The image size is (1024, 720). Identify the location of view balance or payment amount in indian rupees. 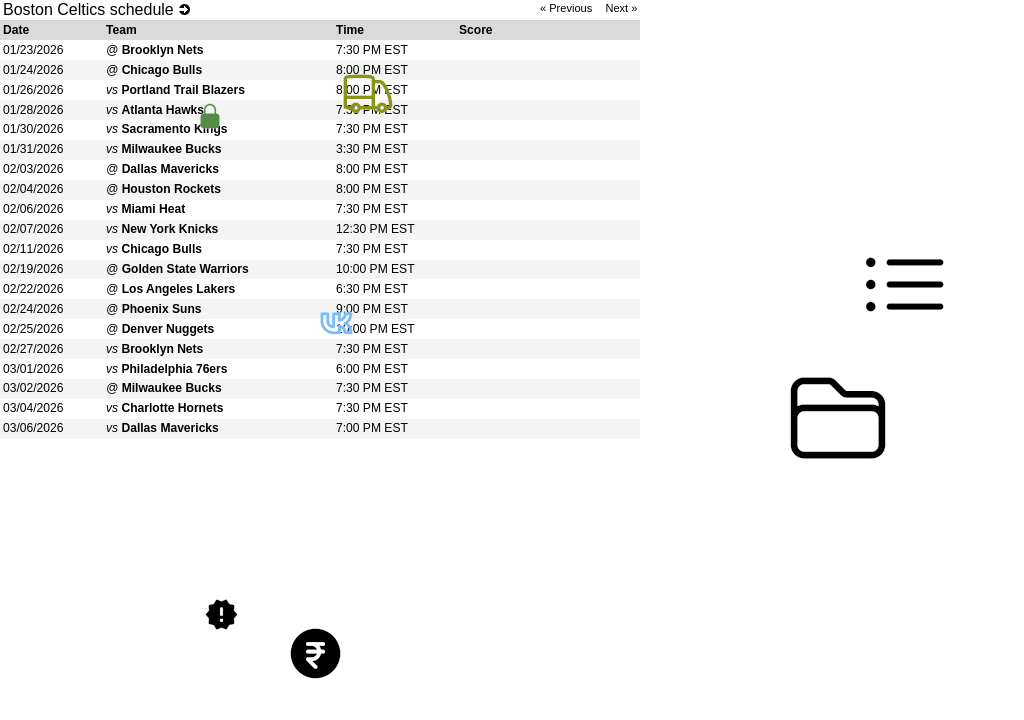
(315, 653).